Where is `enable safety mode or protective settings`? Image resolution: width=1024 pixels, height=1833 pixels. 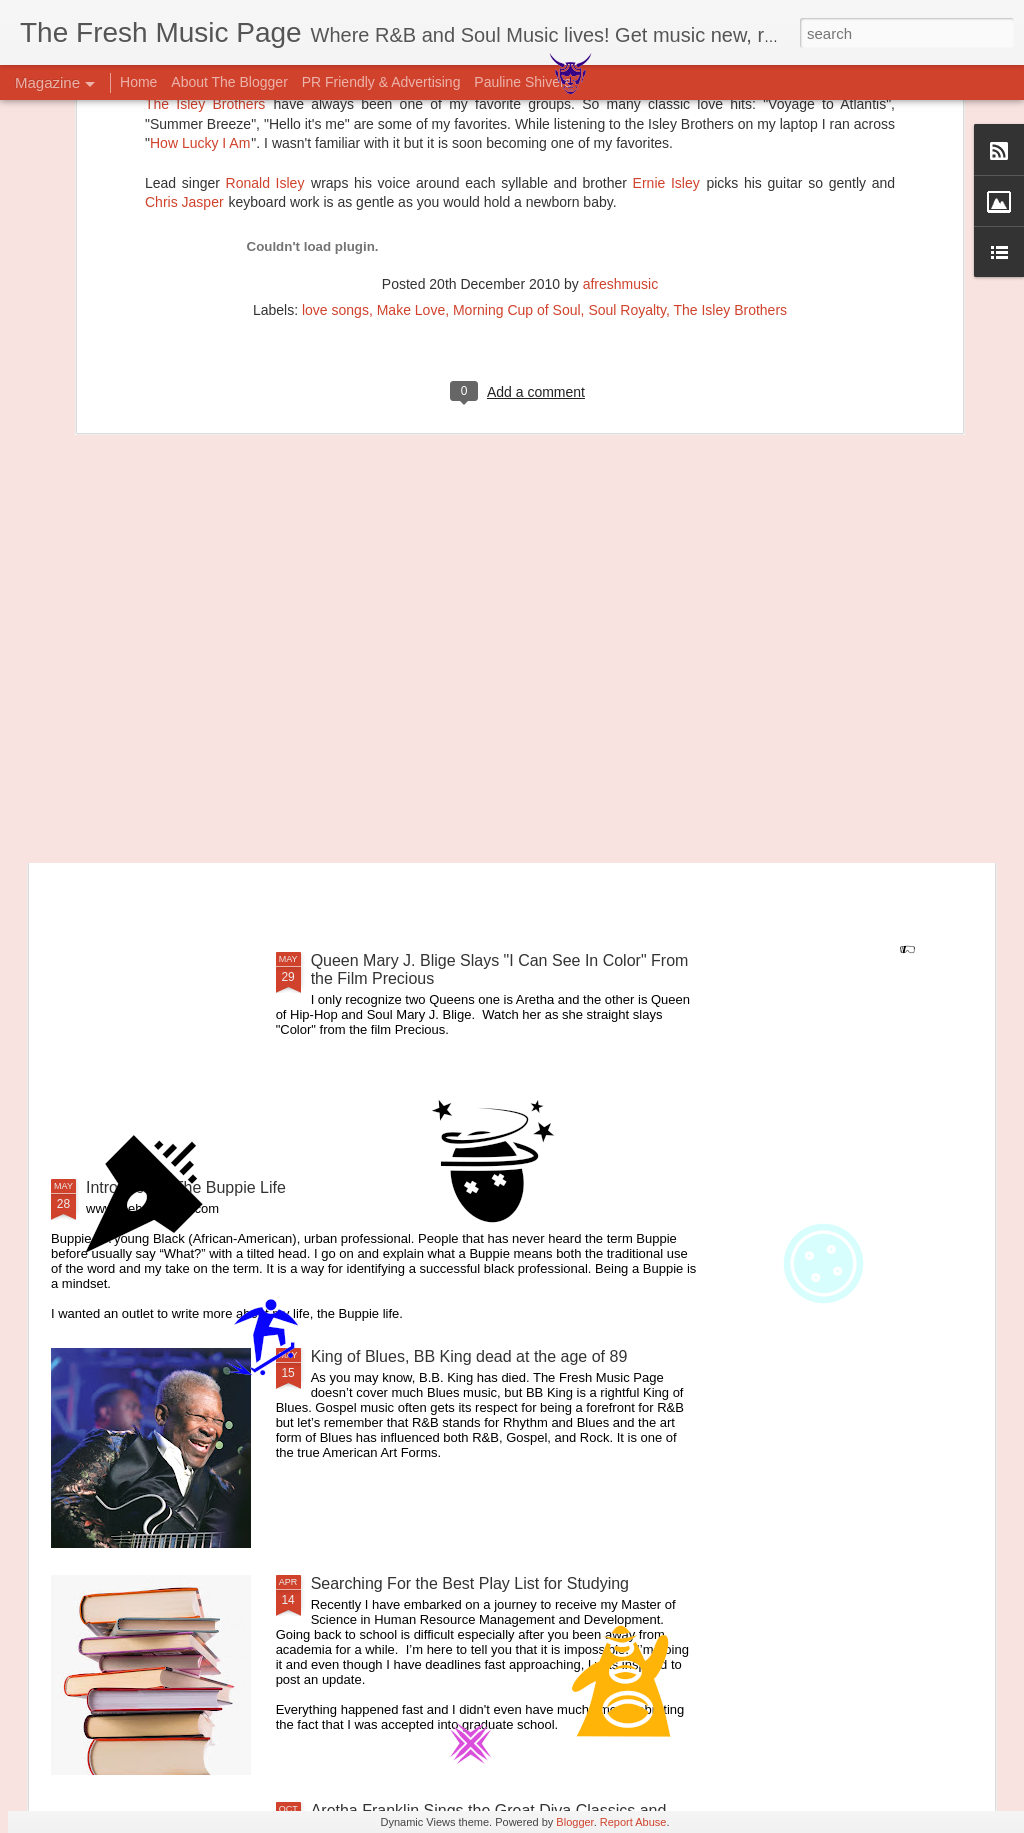
enable safety mode or protective settings is located at coordinates (907, 949).